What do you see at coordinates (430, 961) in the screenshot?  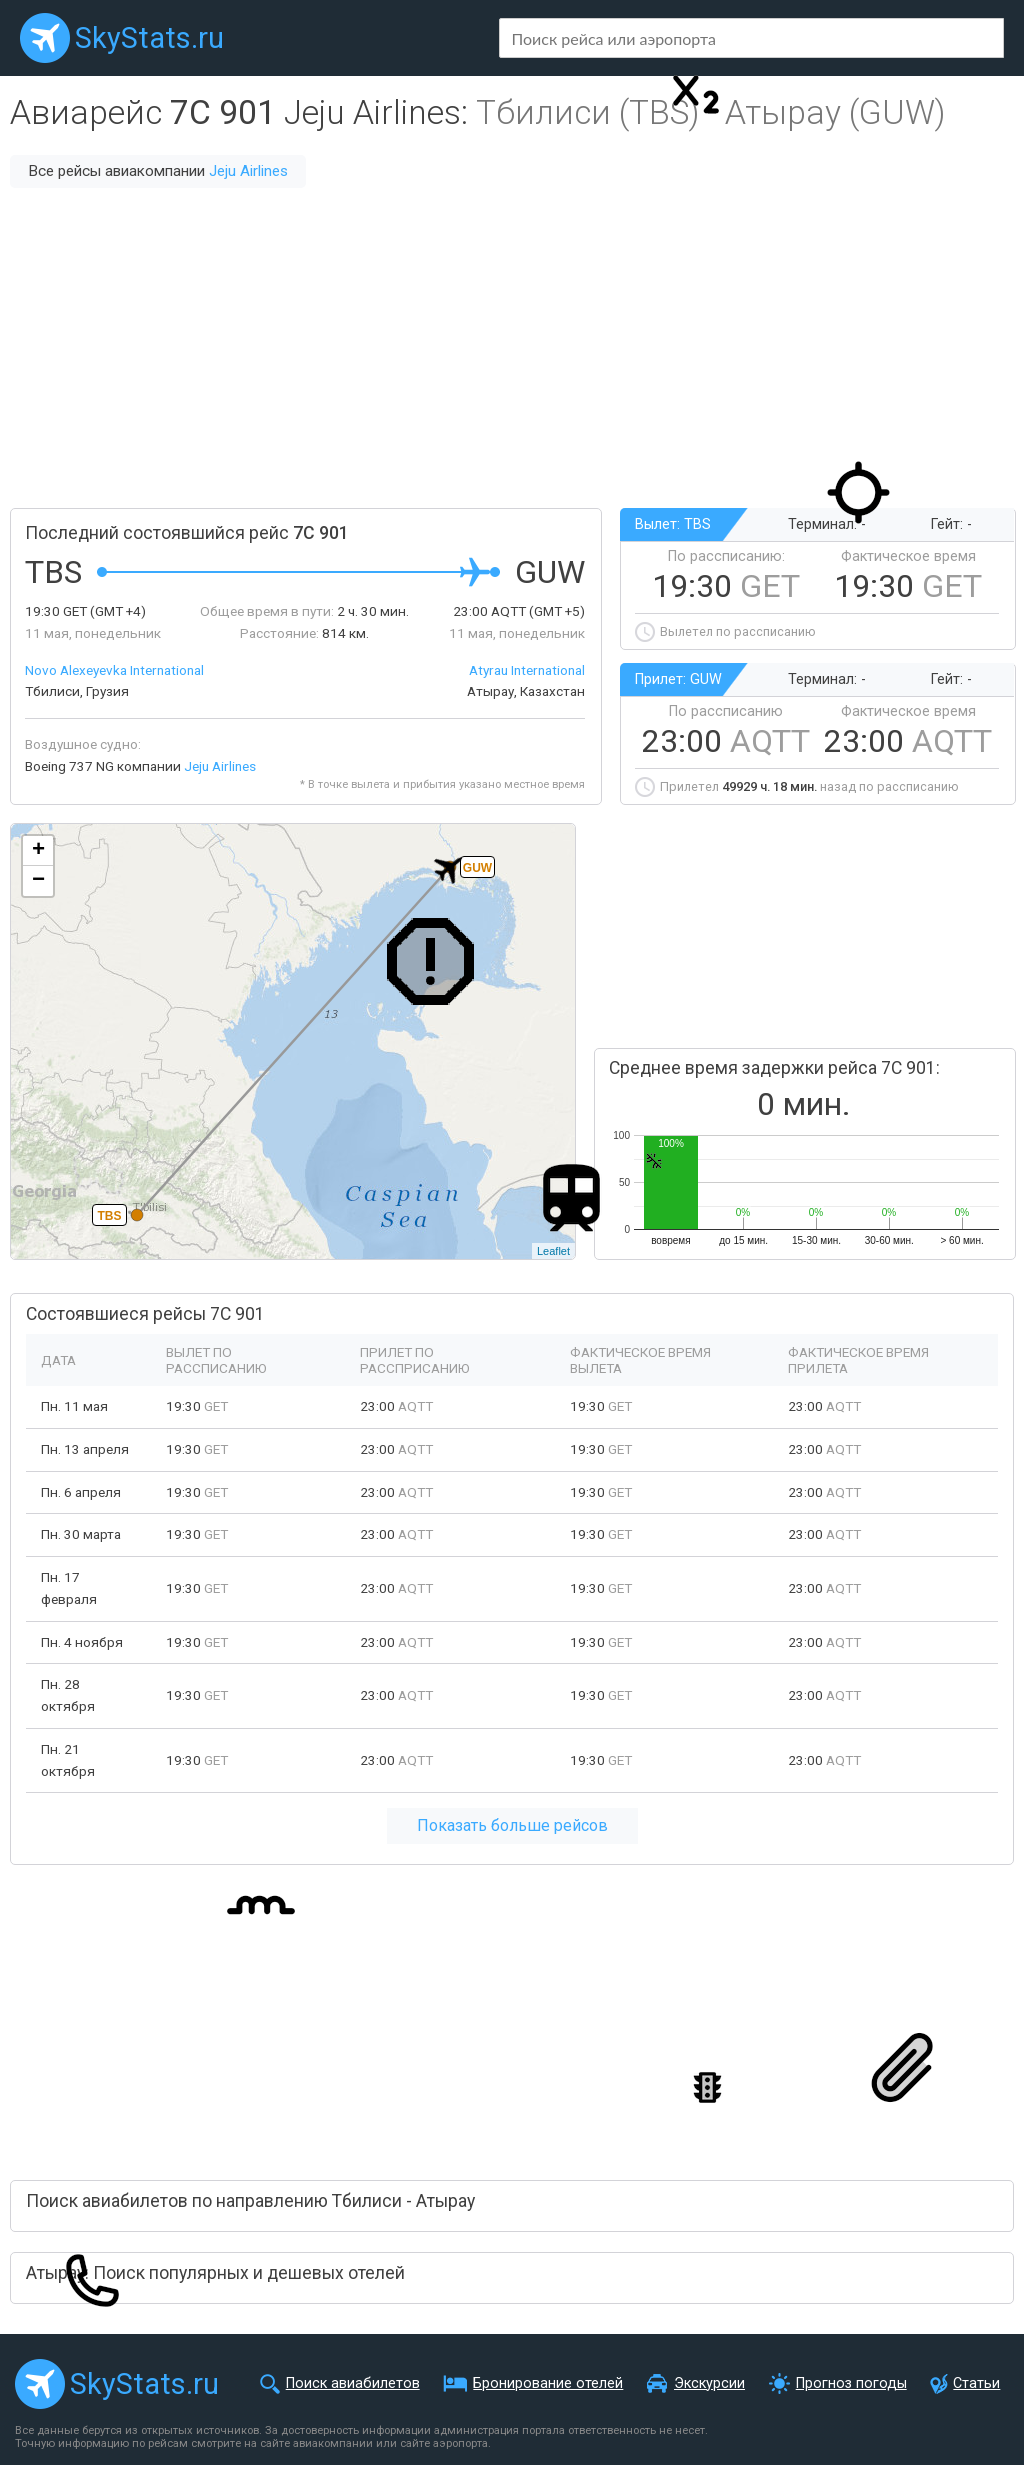 I see `report inappropriate content or behavior` at bounding box center [430, 961].